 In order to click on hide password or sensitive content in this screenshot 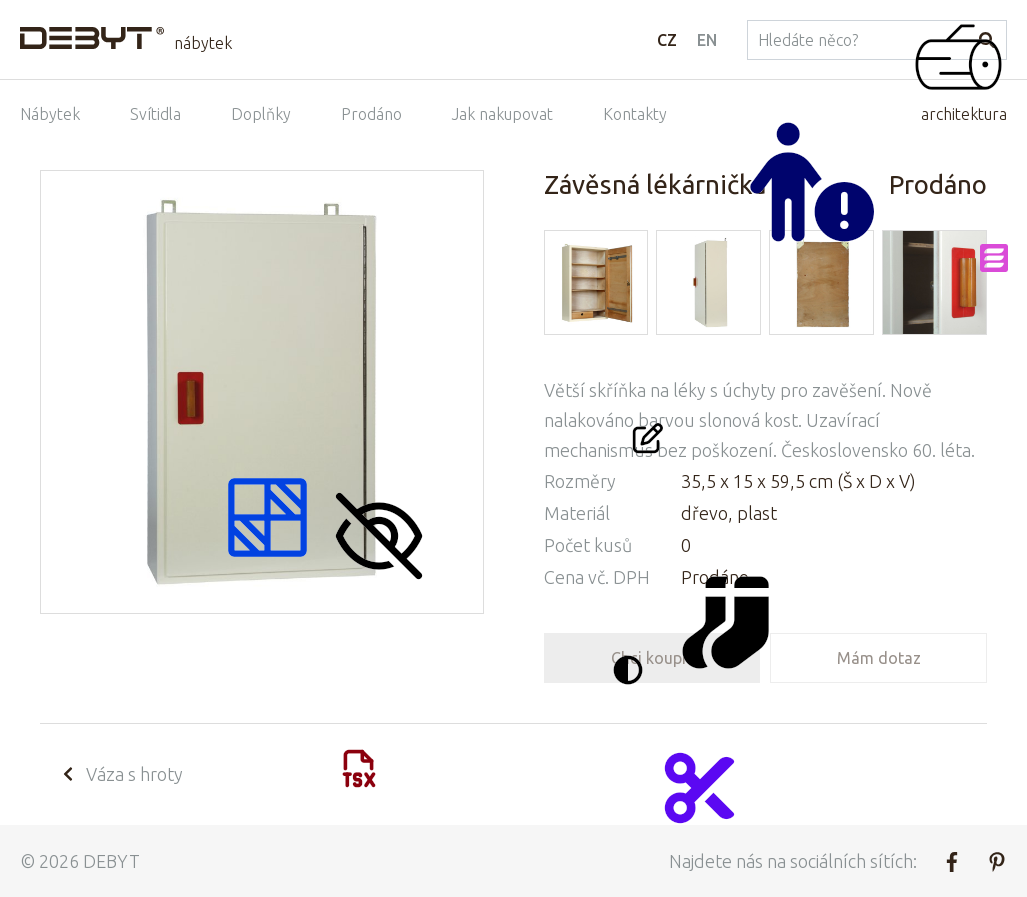, I will do `click(379, 536)`.